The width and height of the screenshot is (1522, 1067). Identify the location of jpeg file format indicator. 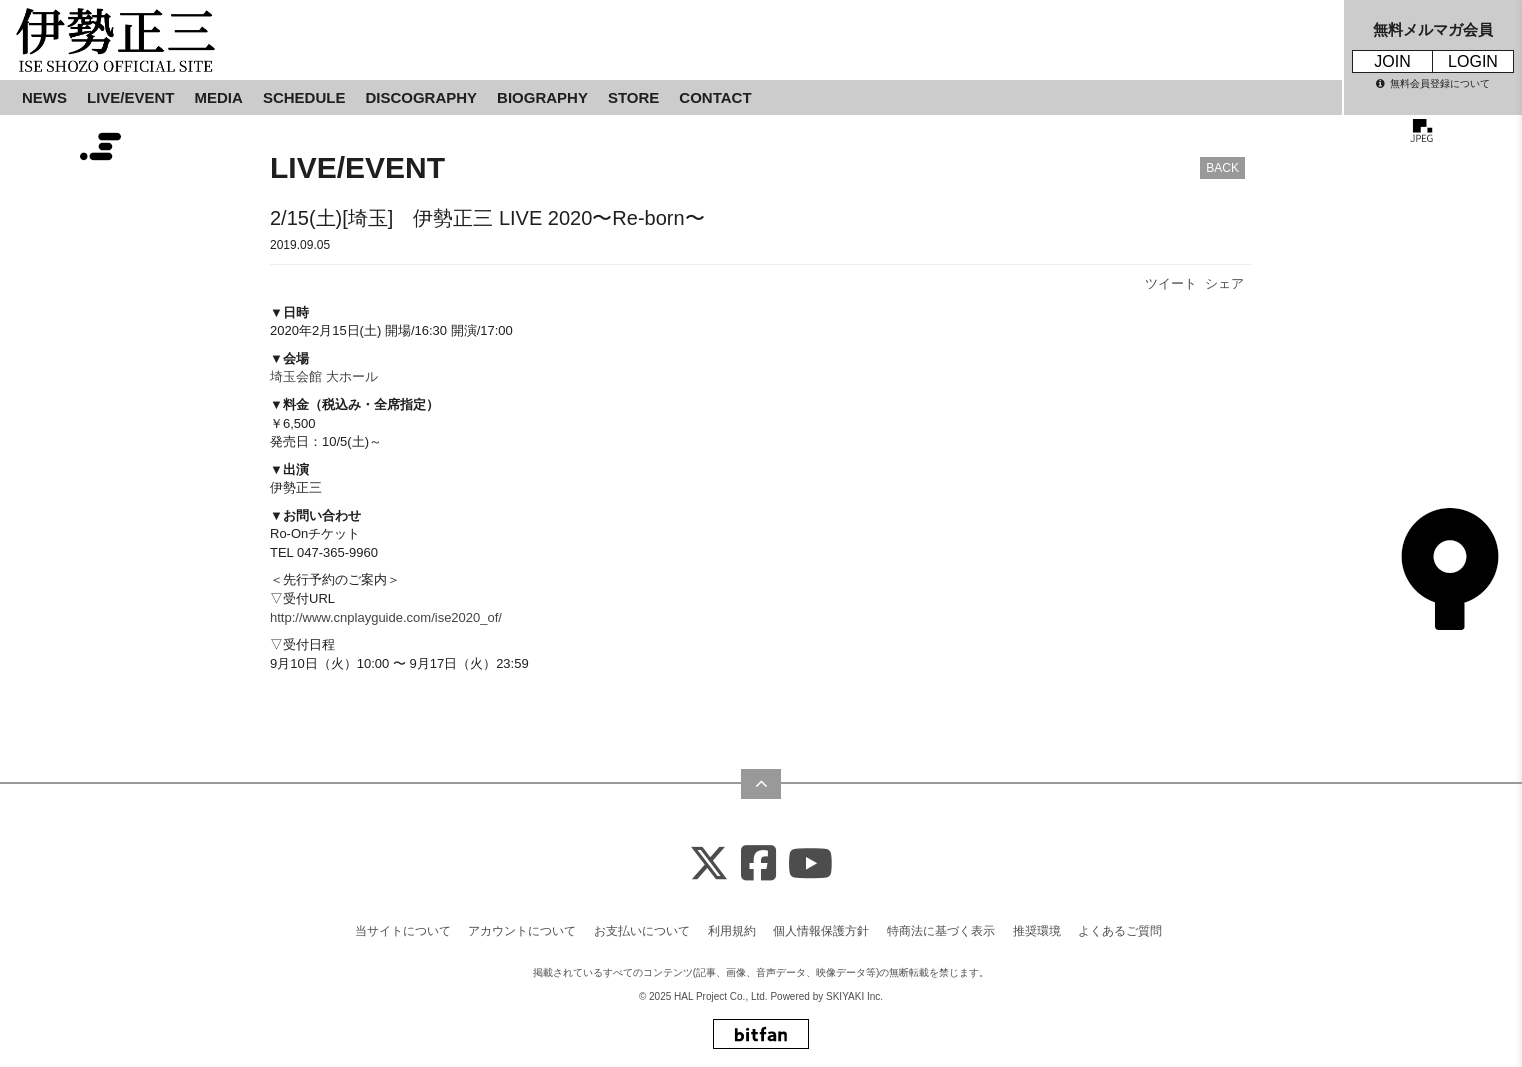
(1421, 130).